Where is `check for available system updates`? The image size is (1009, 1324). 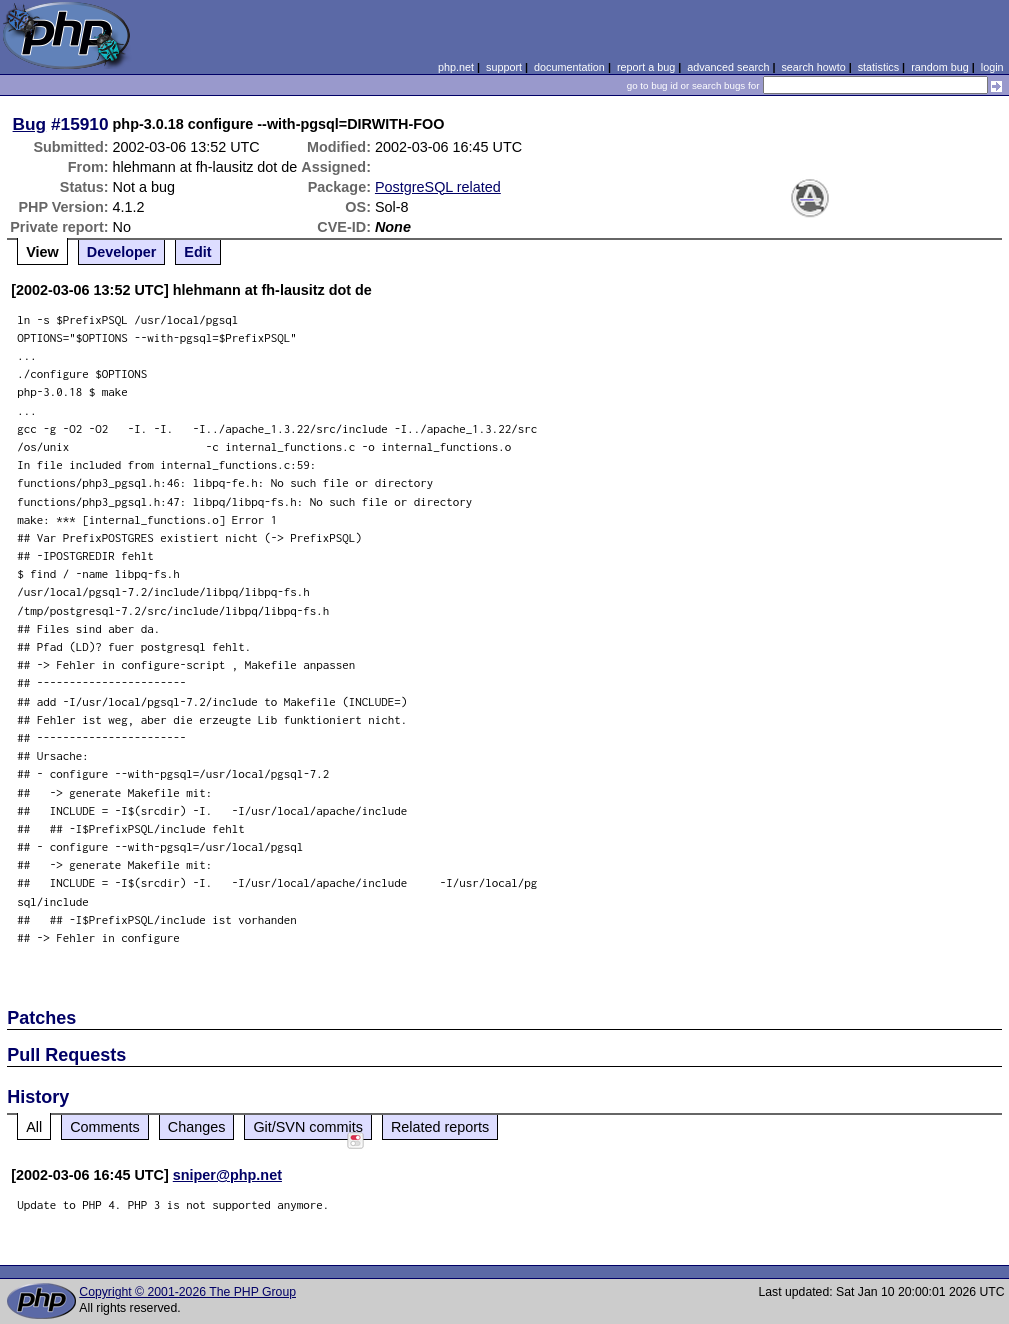 check for available system updates is located at coordinates (810, 198).